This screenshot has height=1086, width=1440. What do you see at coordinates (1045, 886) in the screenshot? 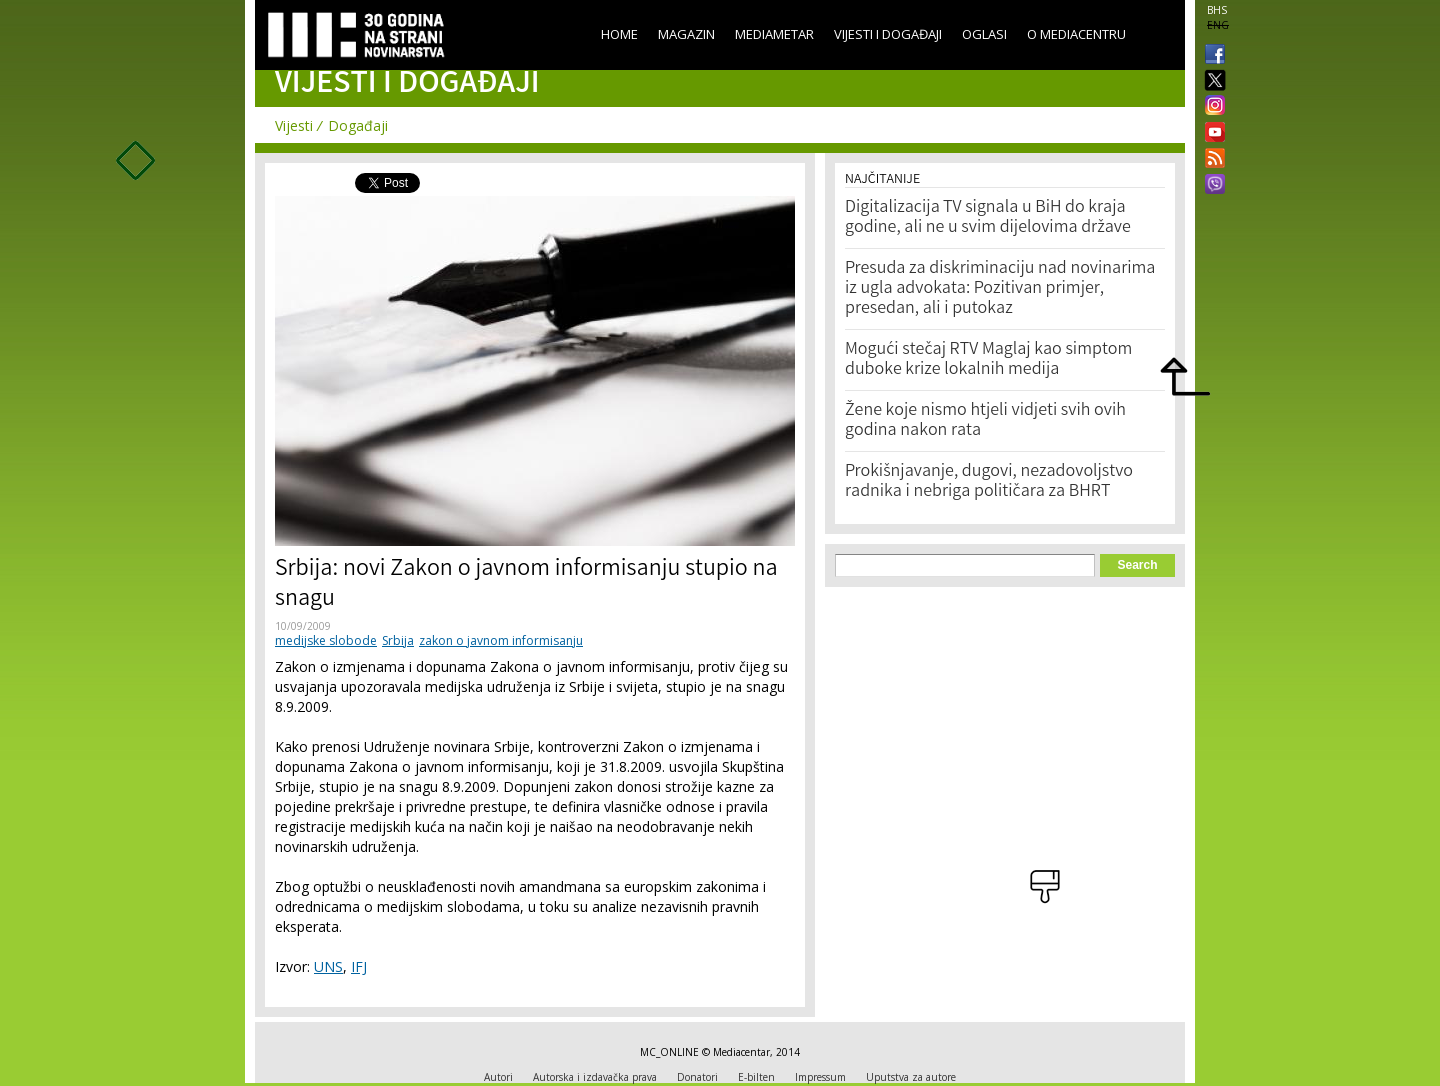
I see `access painting or drawing tools` at bounding box center [1045, 886].